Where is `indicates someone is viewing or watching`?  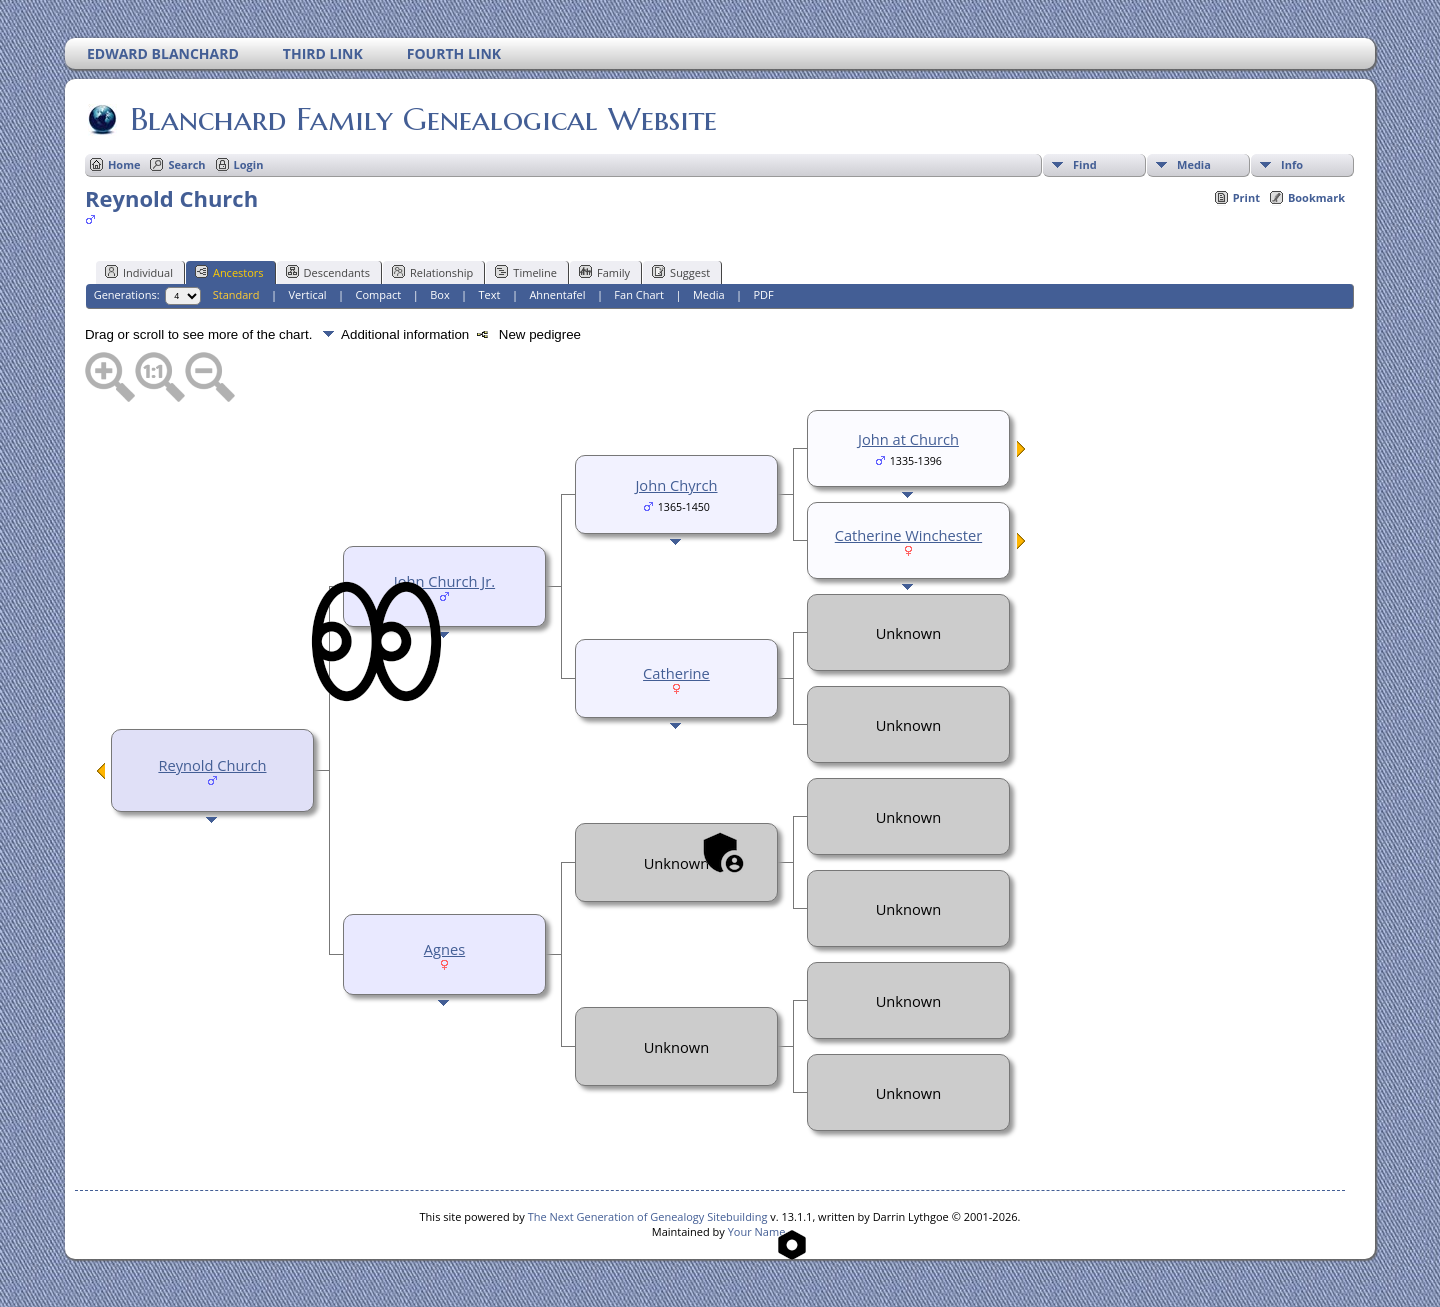
indicates someone is viewing or watching is located at coordinates (376, 641).